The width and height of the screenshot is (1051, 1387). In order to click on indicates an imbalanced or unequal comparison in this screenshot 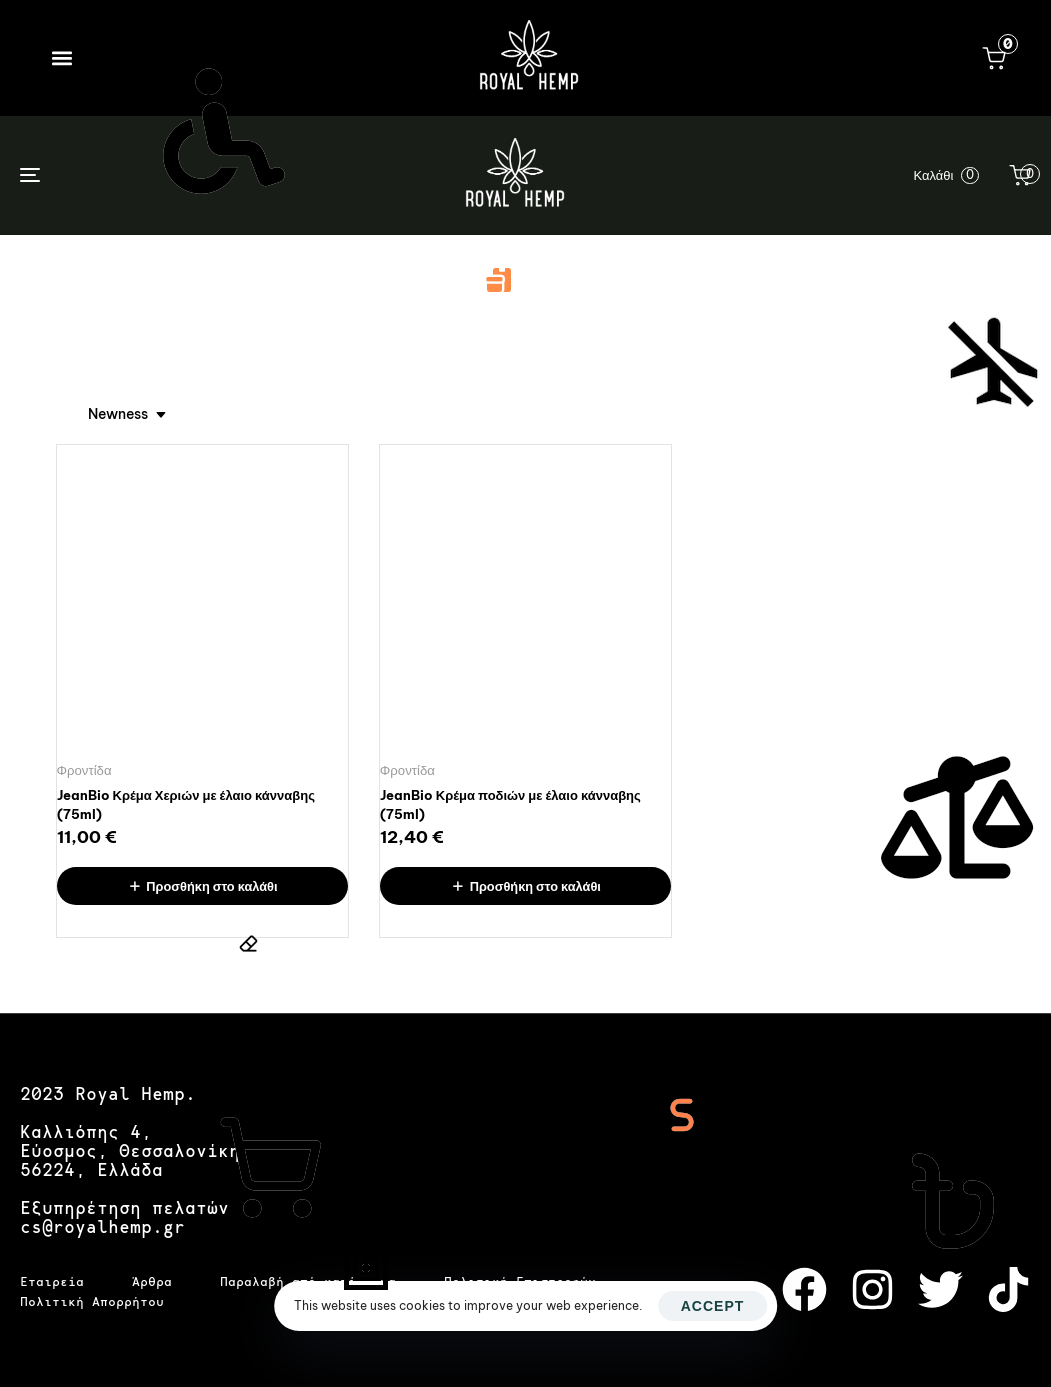, I will do `click(957, 817)`.